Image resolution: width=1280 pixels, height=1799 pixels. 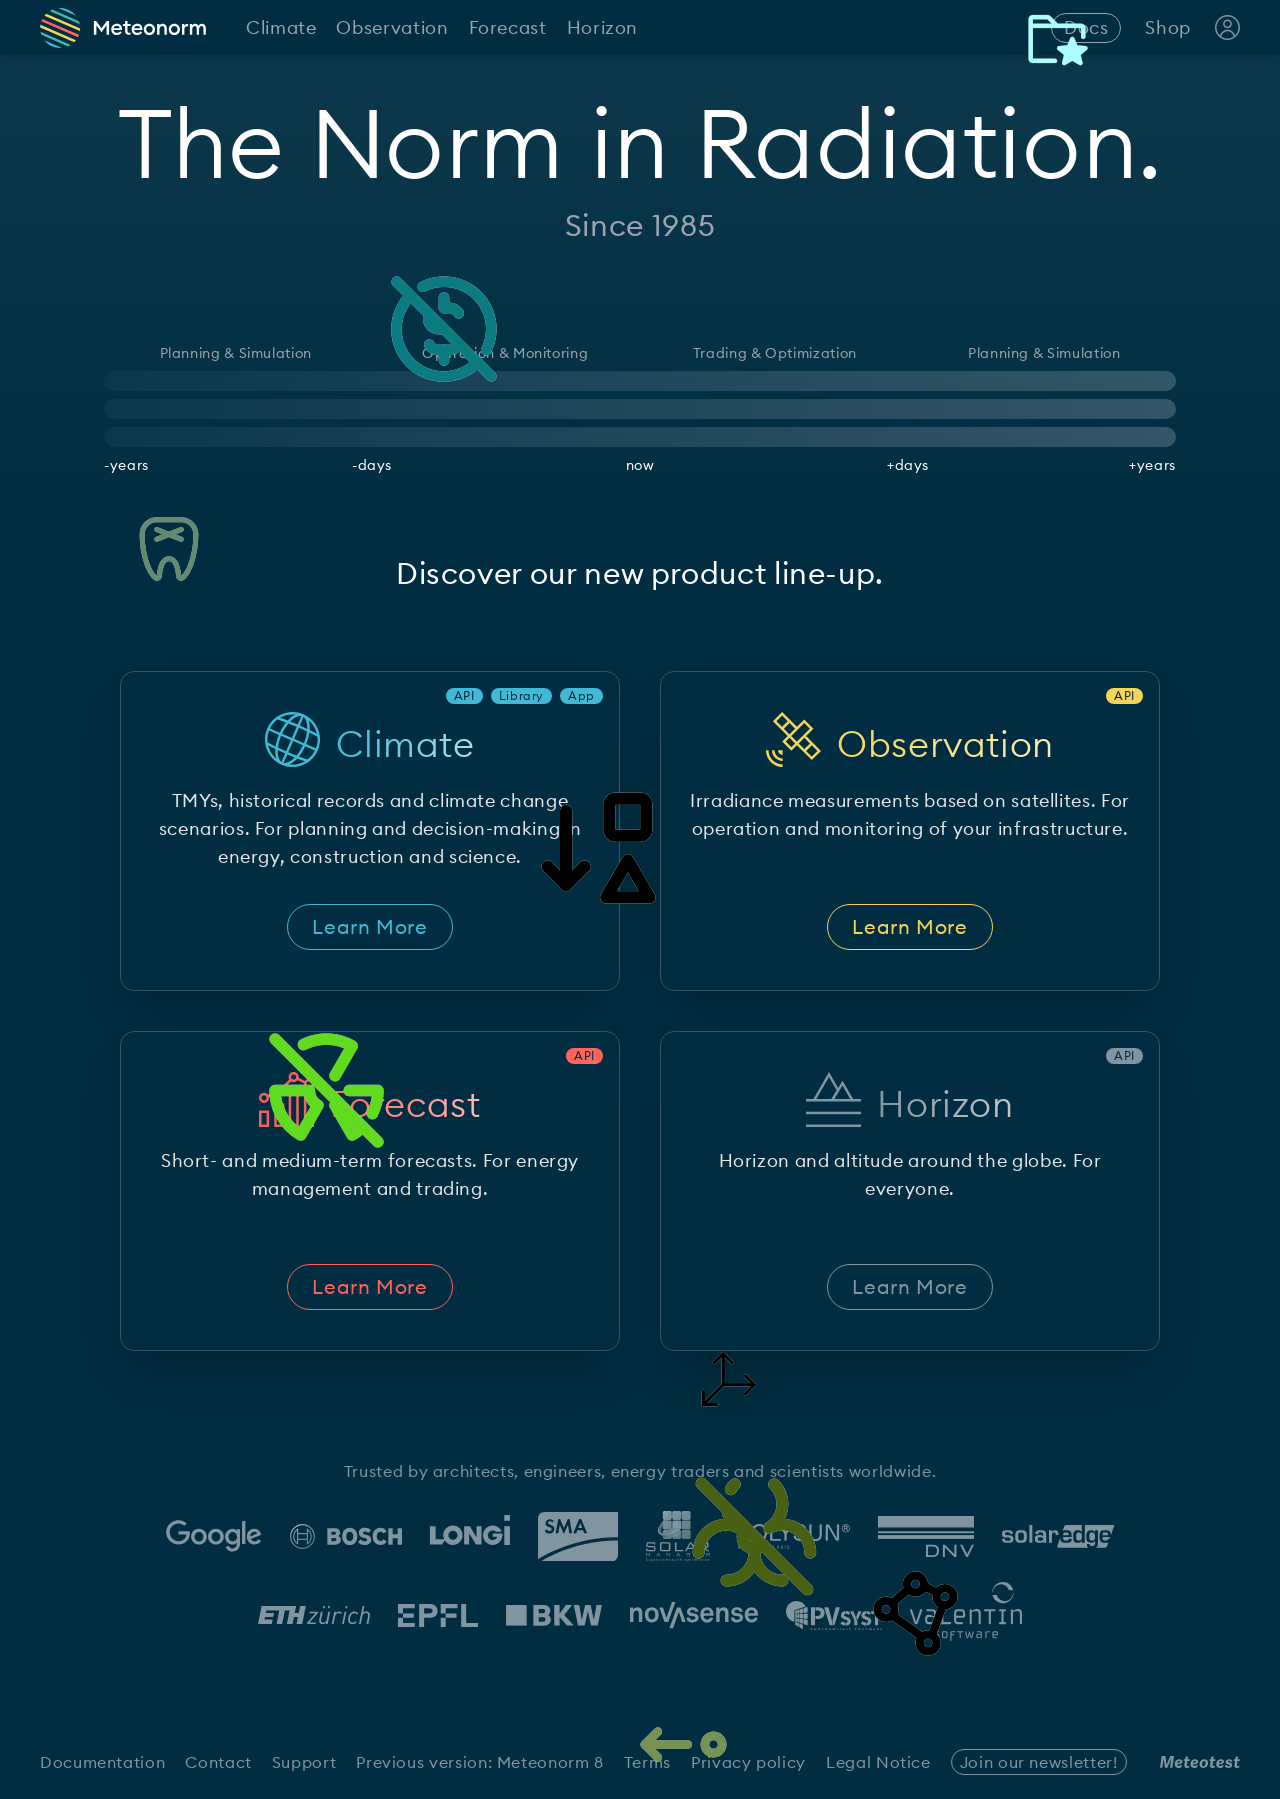 I want to click on 3D axis indicator for spatial orientation, so click(x=725, y=1382).